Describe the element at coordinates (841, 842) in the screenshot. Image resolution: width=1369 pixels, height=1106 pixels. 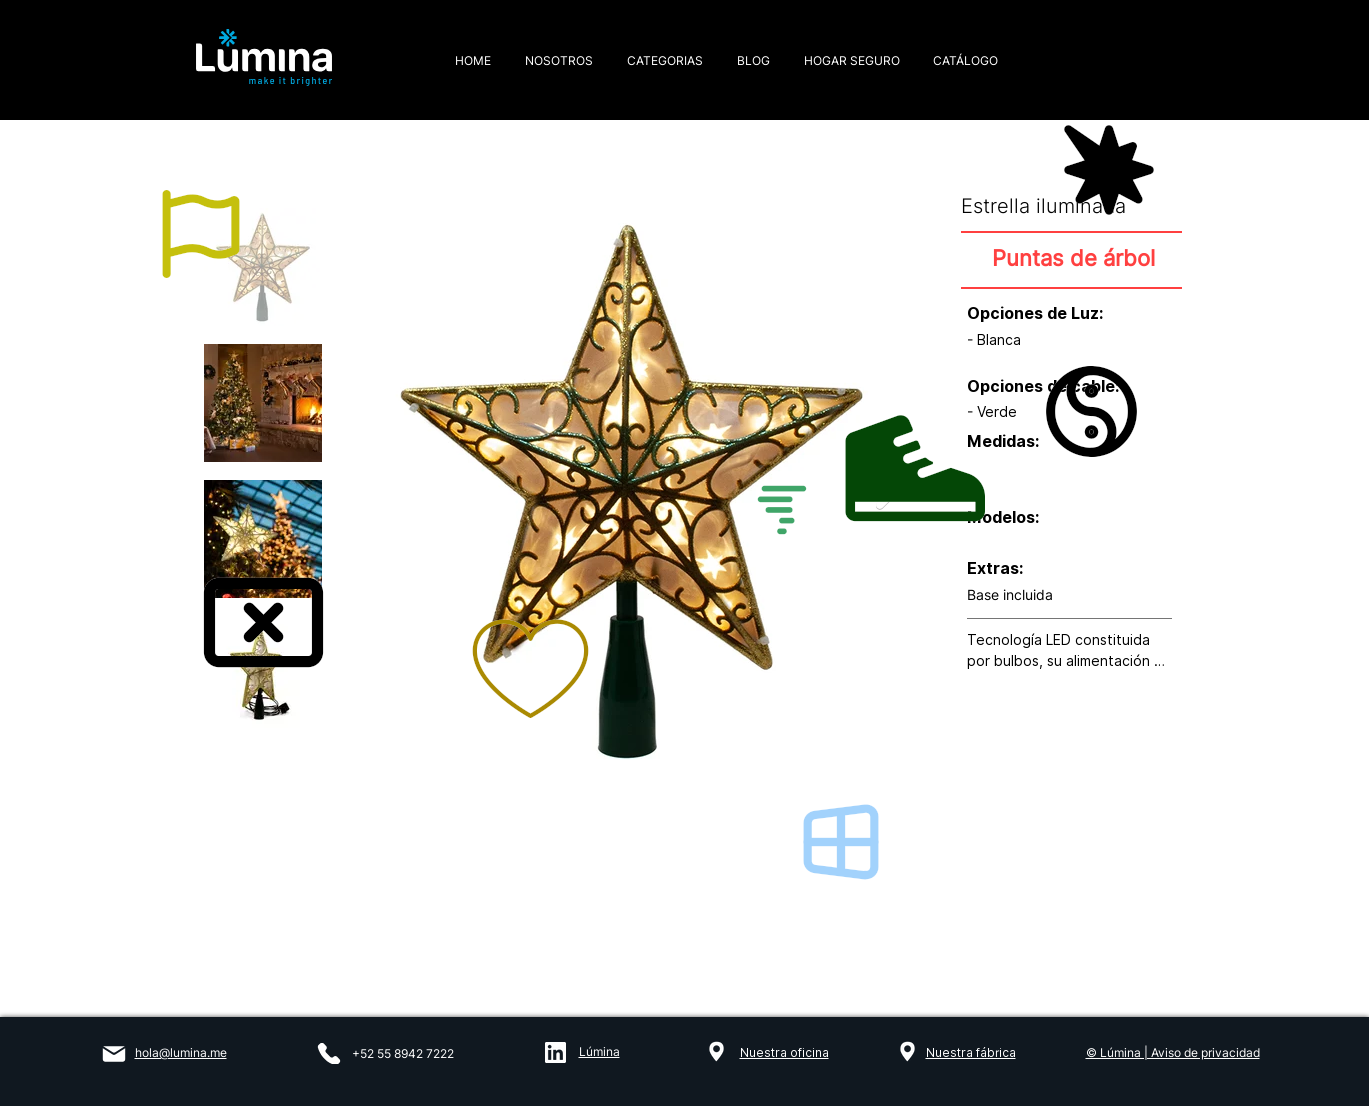
I see `open windows settings or system options` at that location.